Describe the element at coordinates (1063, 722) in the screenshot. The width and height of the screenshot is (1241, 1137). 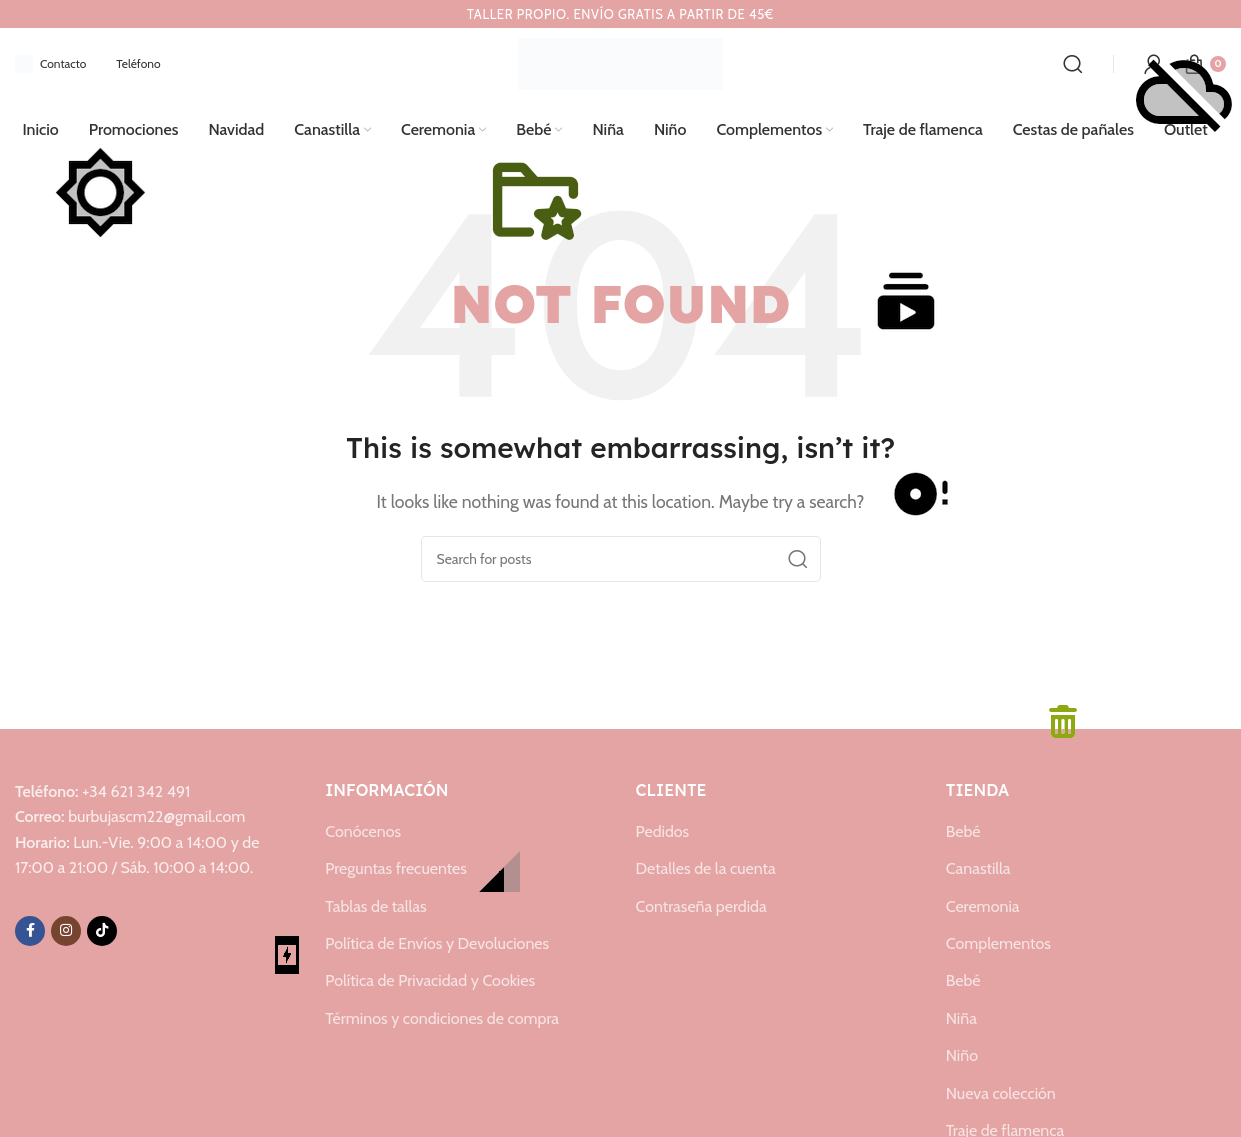
I see `delete selected item` at that location.